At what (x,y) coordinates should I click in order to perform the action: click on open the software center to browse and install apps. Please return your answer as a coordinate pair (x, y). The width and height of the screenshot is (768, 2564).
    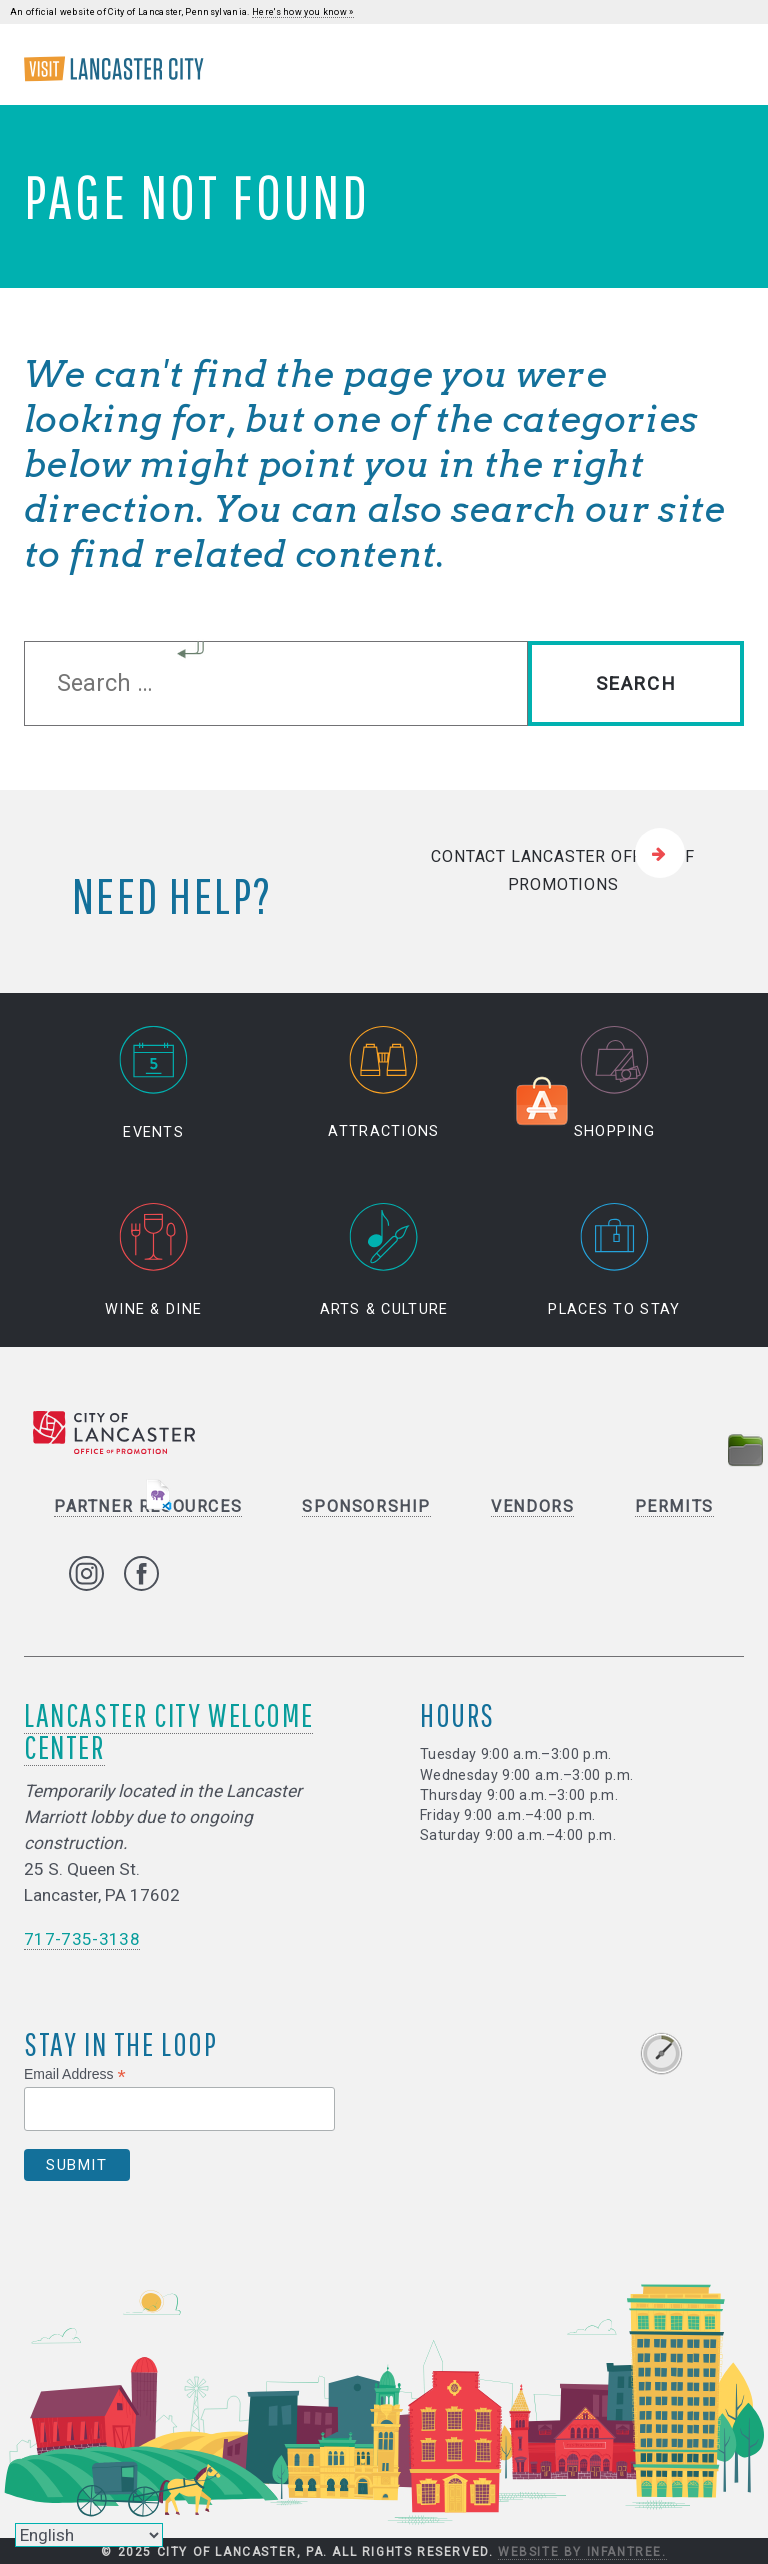
    Looking at the image, I should click on (542, 1105).